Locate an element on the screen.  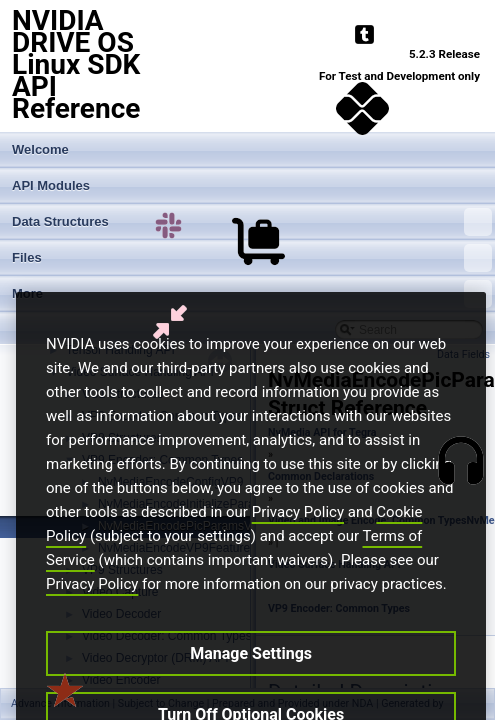
view trustpilot reviews is located at coordinates (65, 690).